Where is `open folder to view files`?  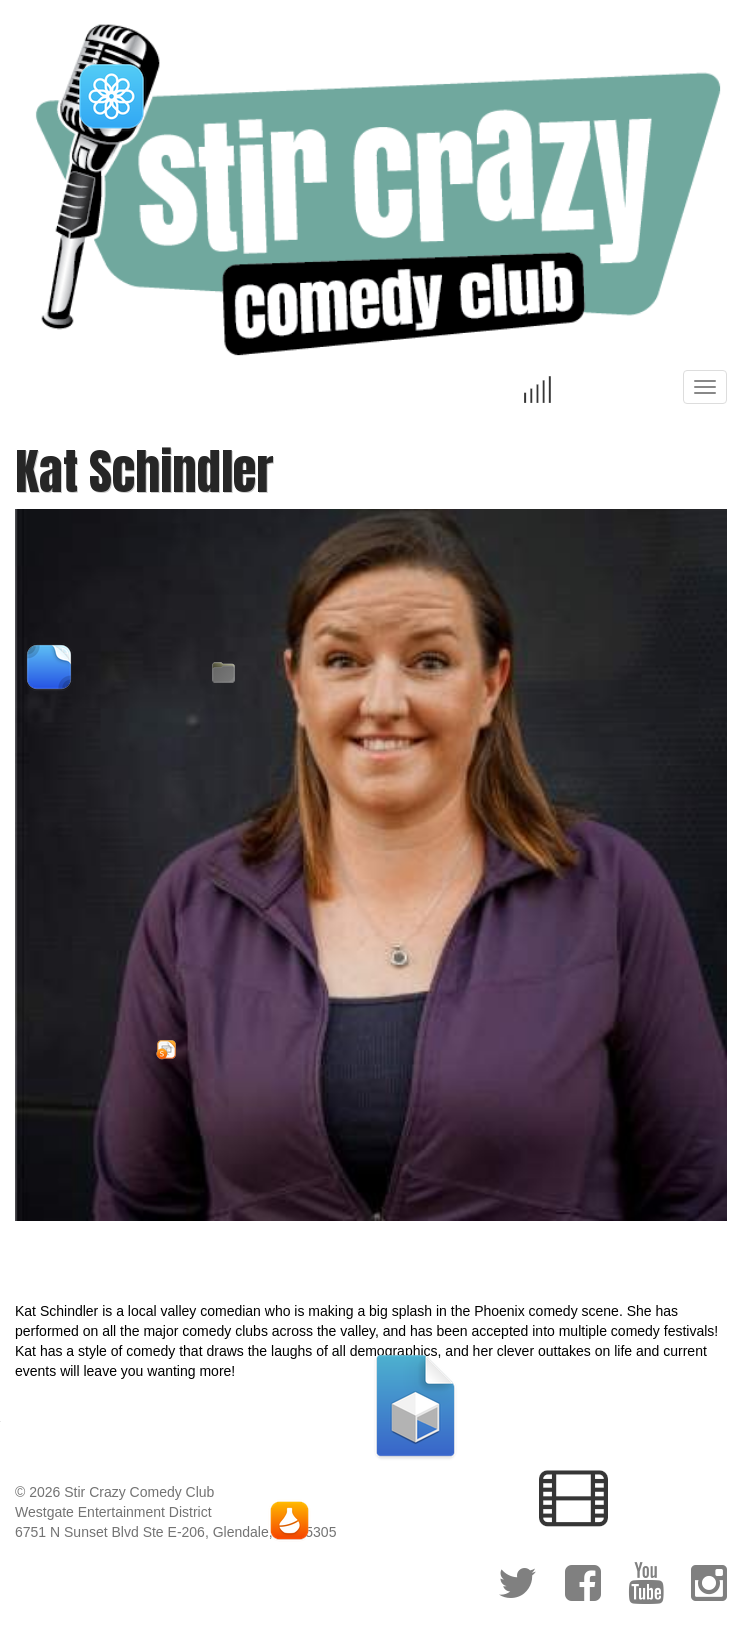 open folder to view files is located at coordinates (223, 672).